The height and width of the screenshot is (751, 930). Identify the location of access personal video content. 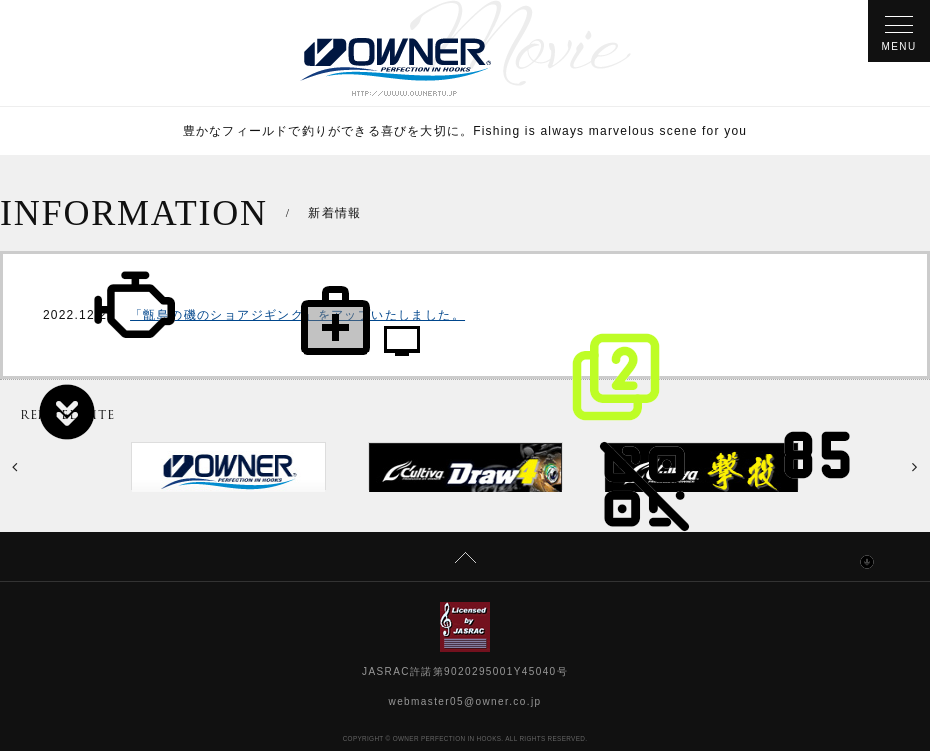
(402, 341).